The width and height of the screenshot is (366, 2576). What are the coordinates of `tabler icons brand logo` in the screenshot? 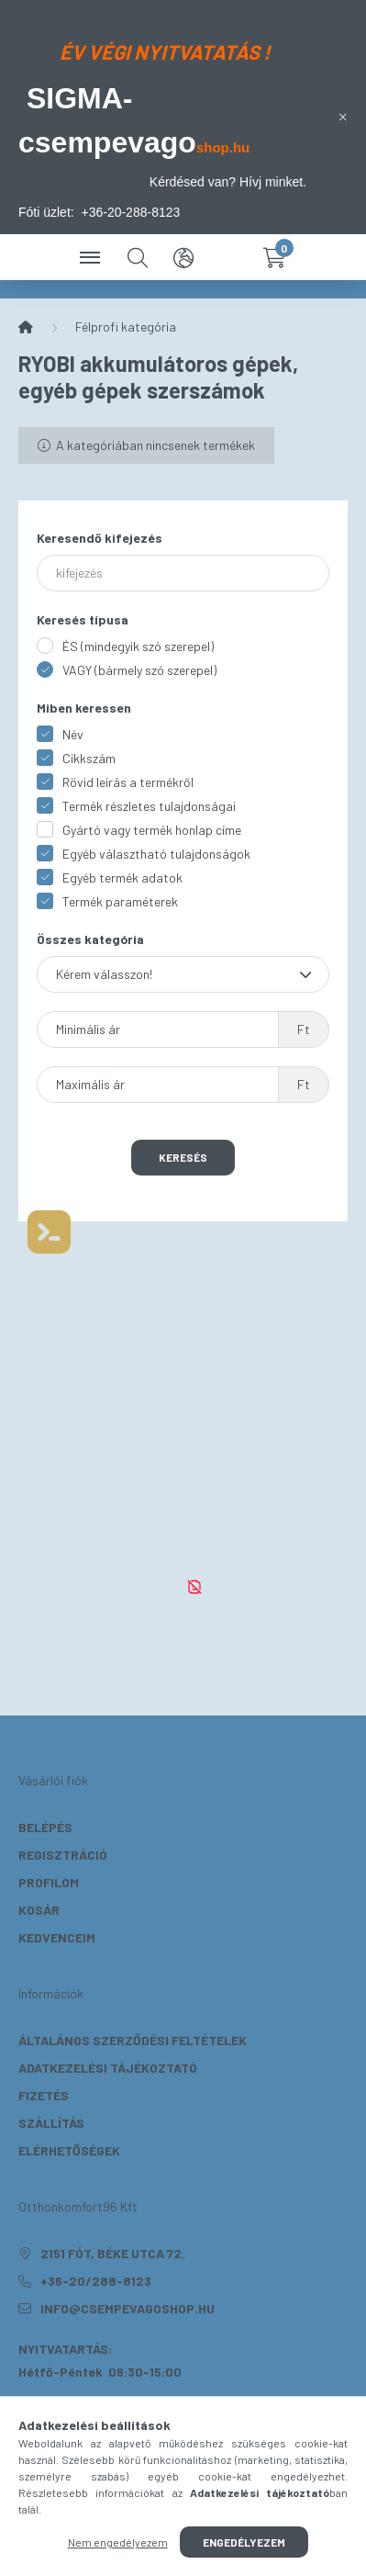 It's located at (49, 1232).